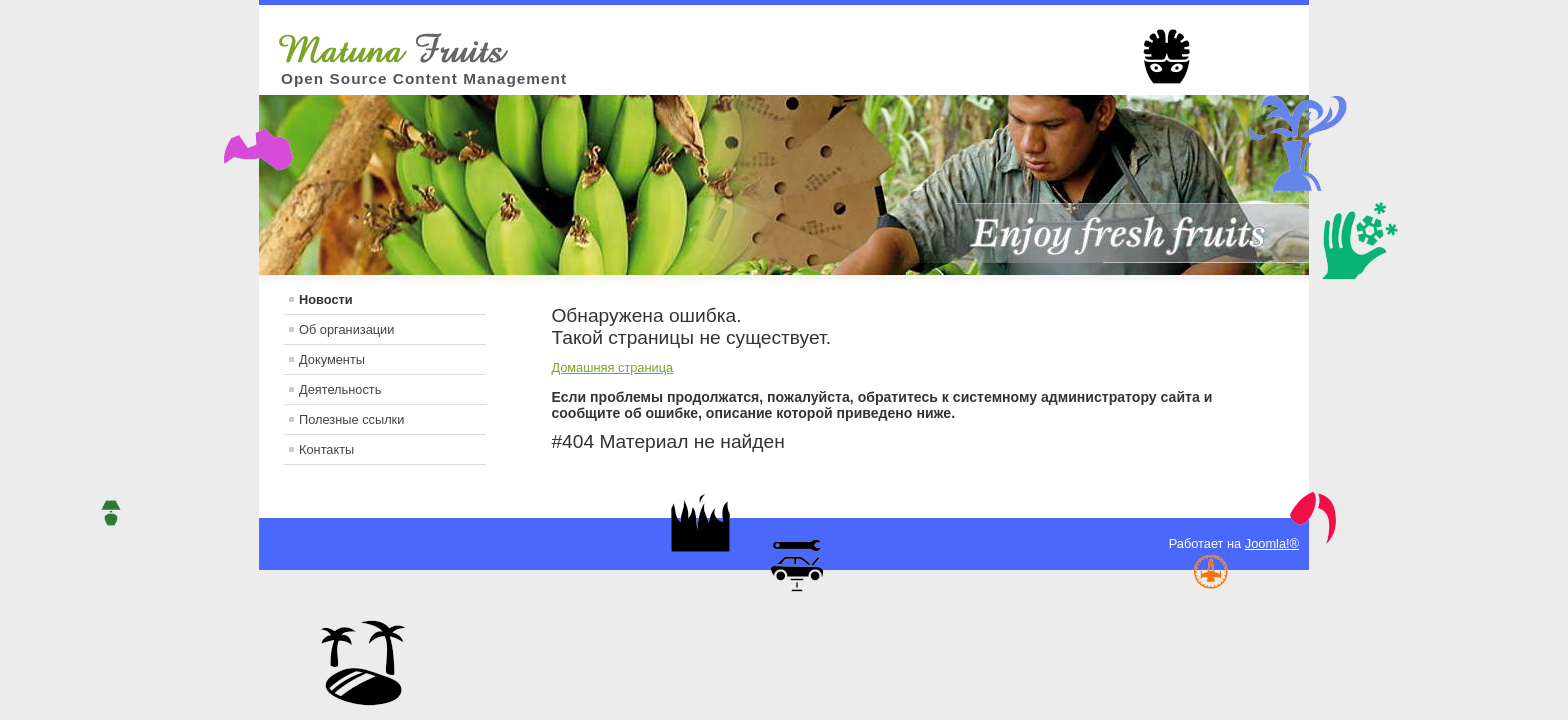  I want to click on potion or magical item in inventory, so click(1298, 143).